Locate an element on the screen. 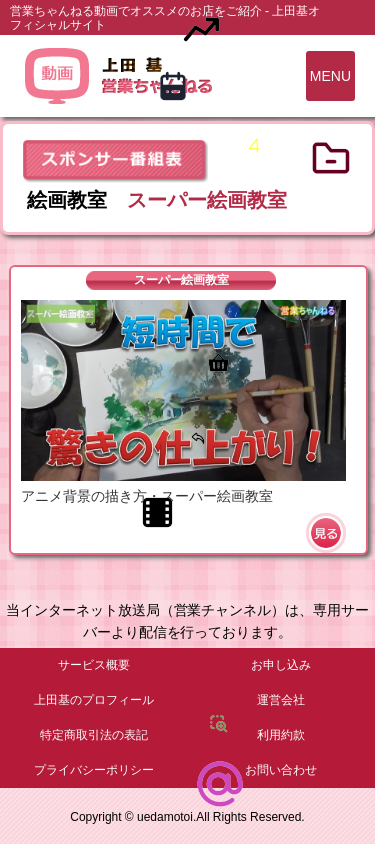 This screenshot has width=375, height=844. zoom in on a selected area is located at coordinates (218, 723).